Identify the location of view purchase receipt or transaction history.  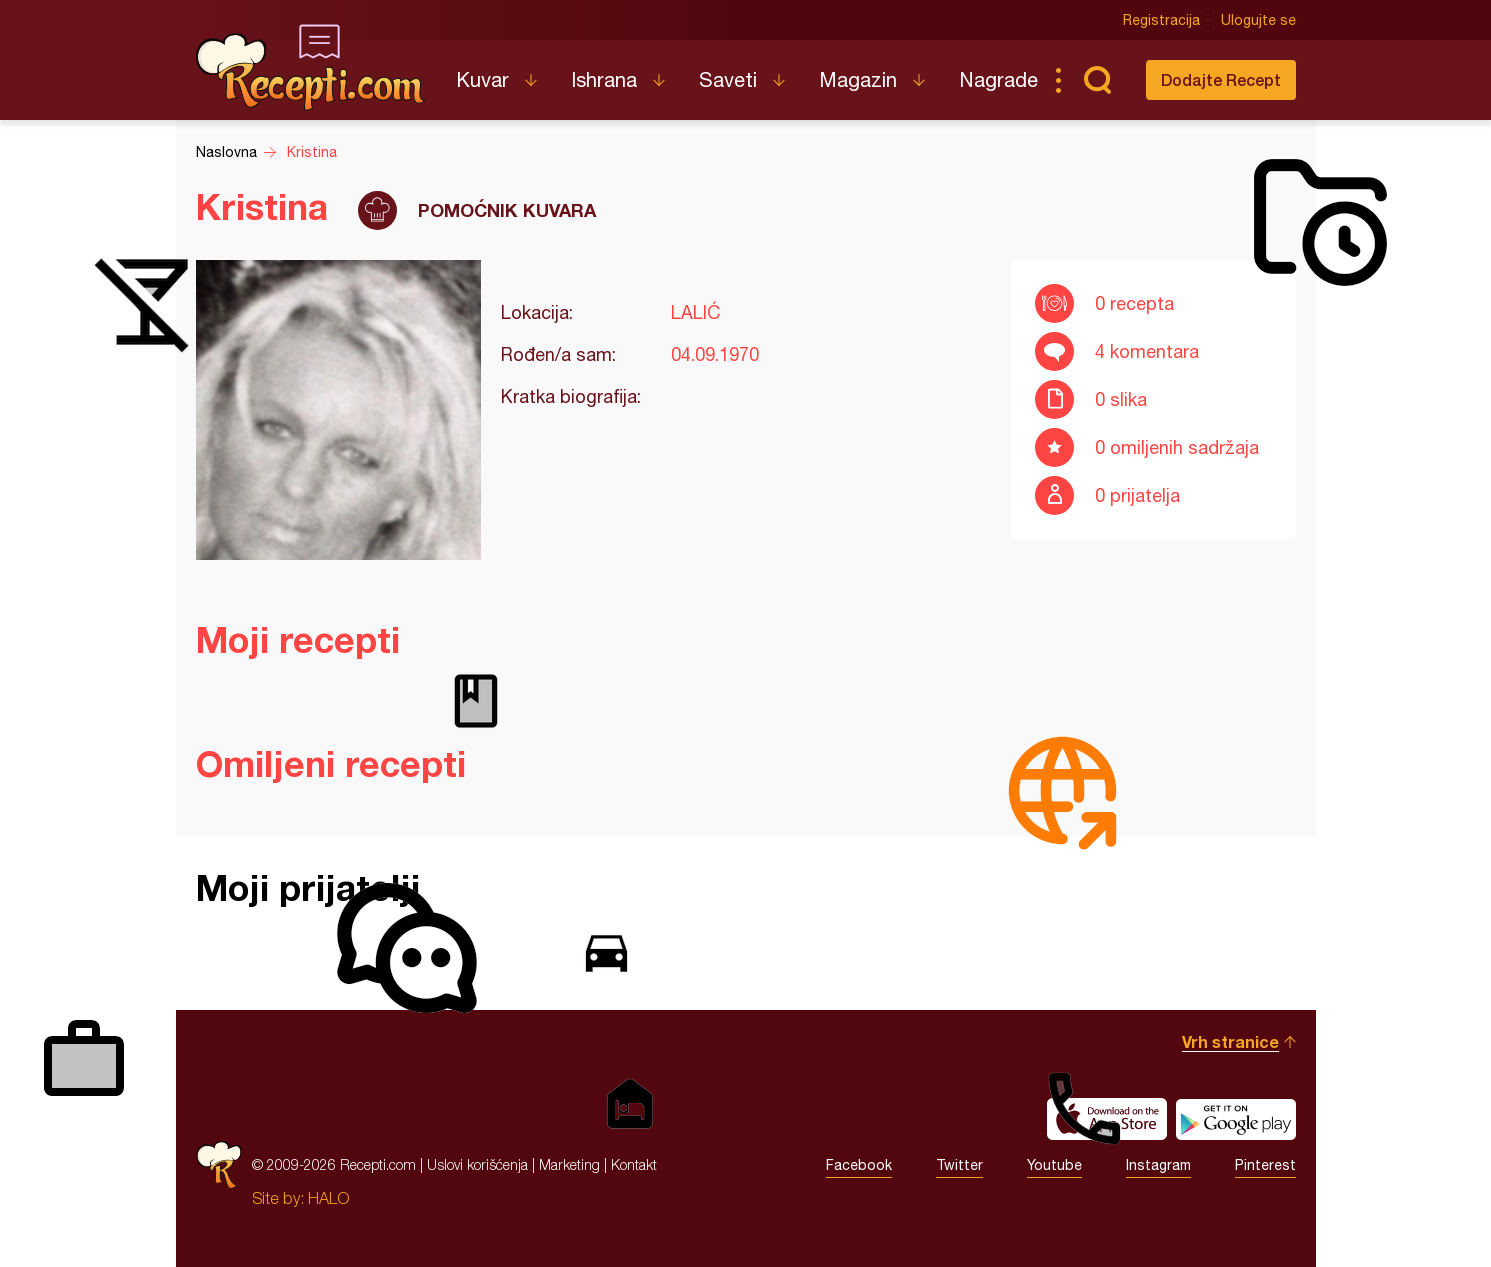
(319, 41).